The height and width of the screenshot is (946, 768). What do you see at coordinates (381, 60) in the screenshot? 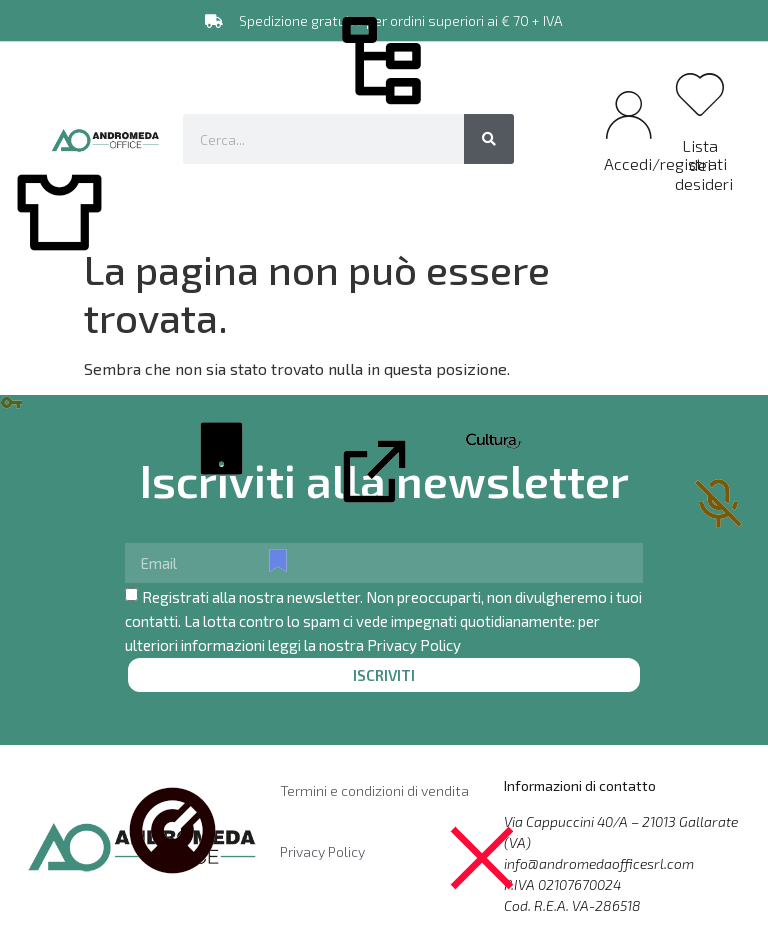
I see `view hierarchical structure or organization chart` at bounding box center [381, 60].